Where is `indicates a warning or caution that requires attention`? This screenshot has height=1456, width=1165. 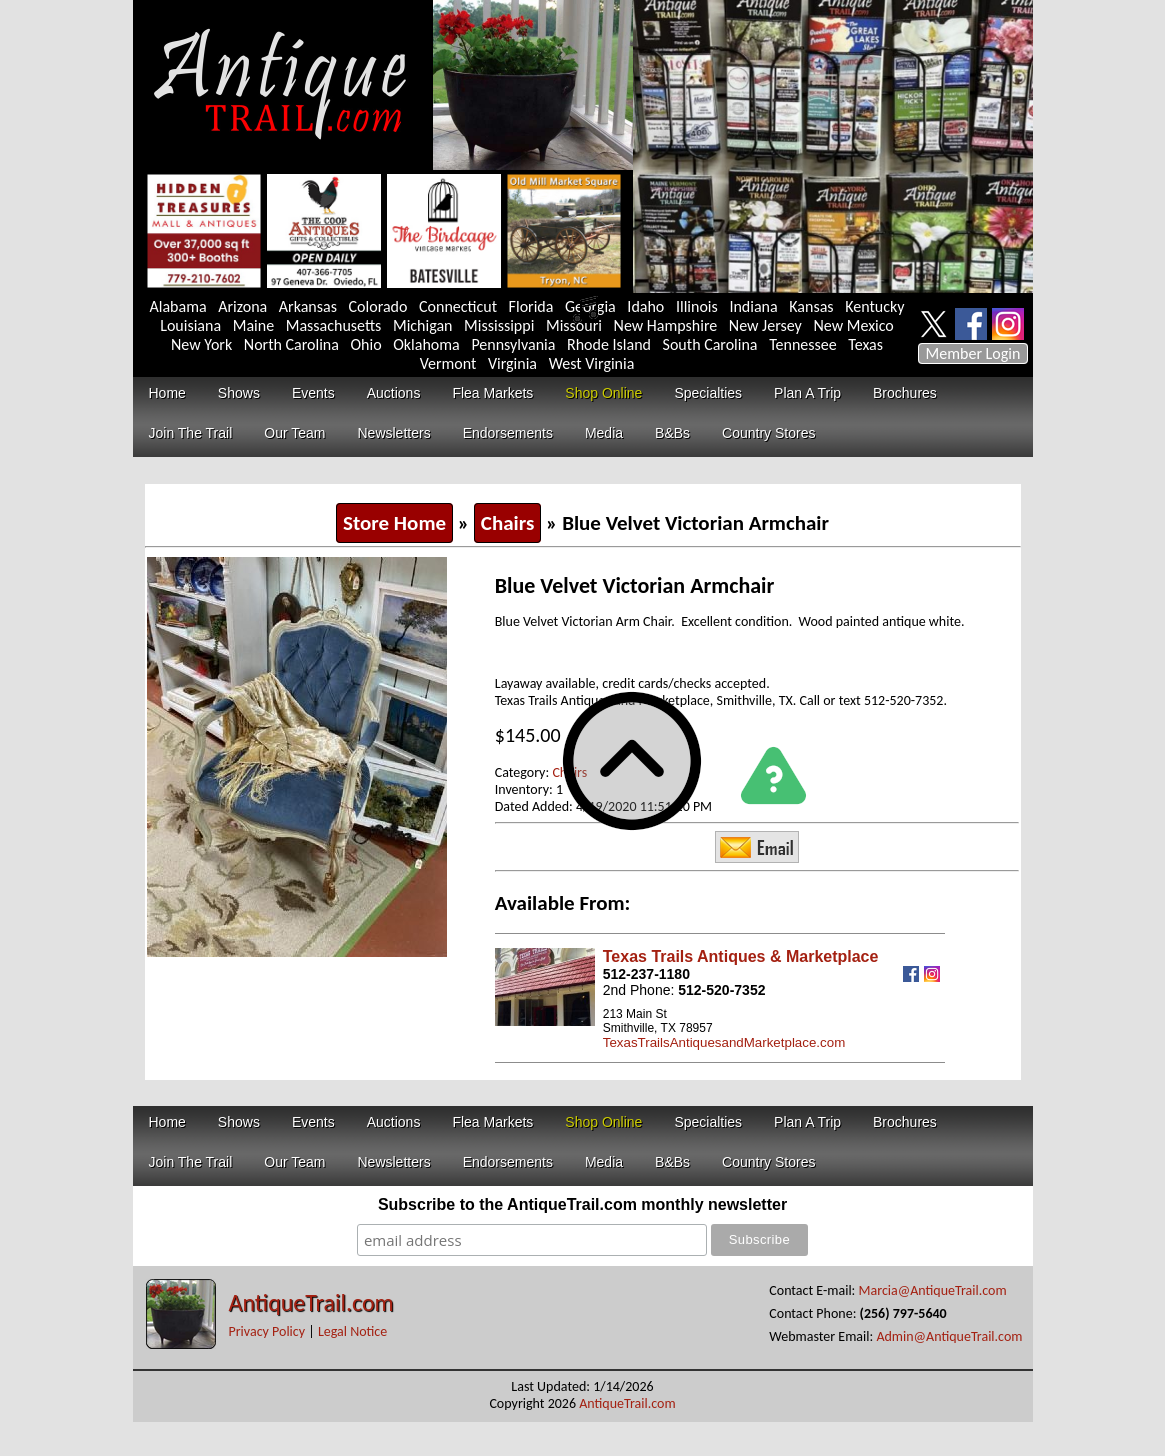
indicates a warning or caution that requires attention is located at coordinates (773, 777).